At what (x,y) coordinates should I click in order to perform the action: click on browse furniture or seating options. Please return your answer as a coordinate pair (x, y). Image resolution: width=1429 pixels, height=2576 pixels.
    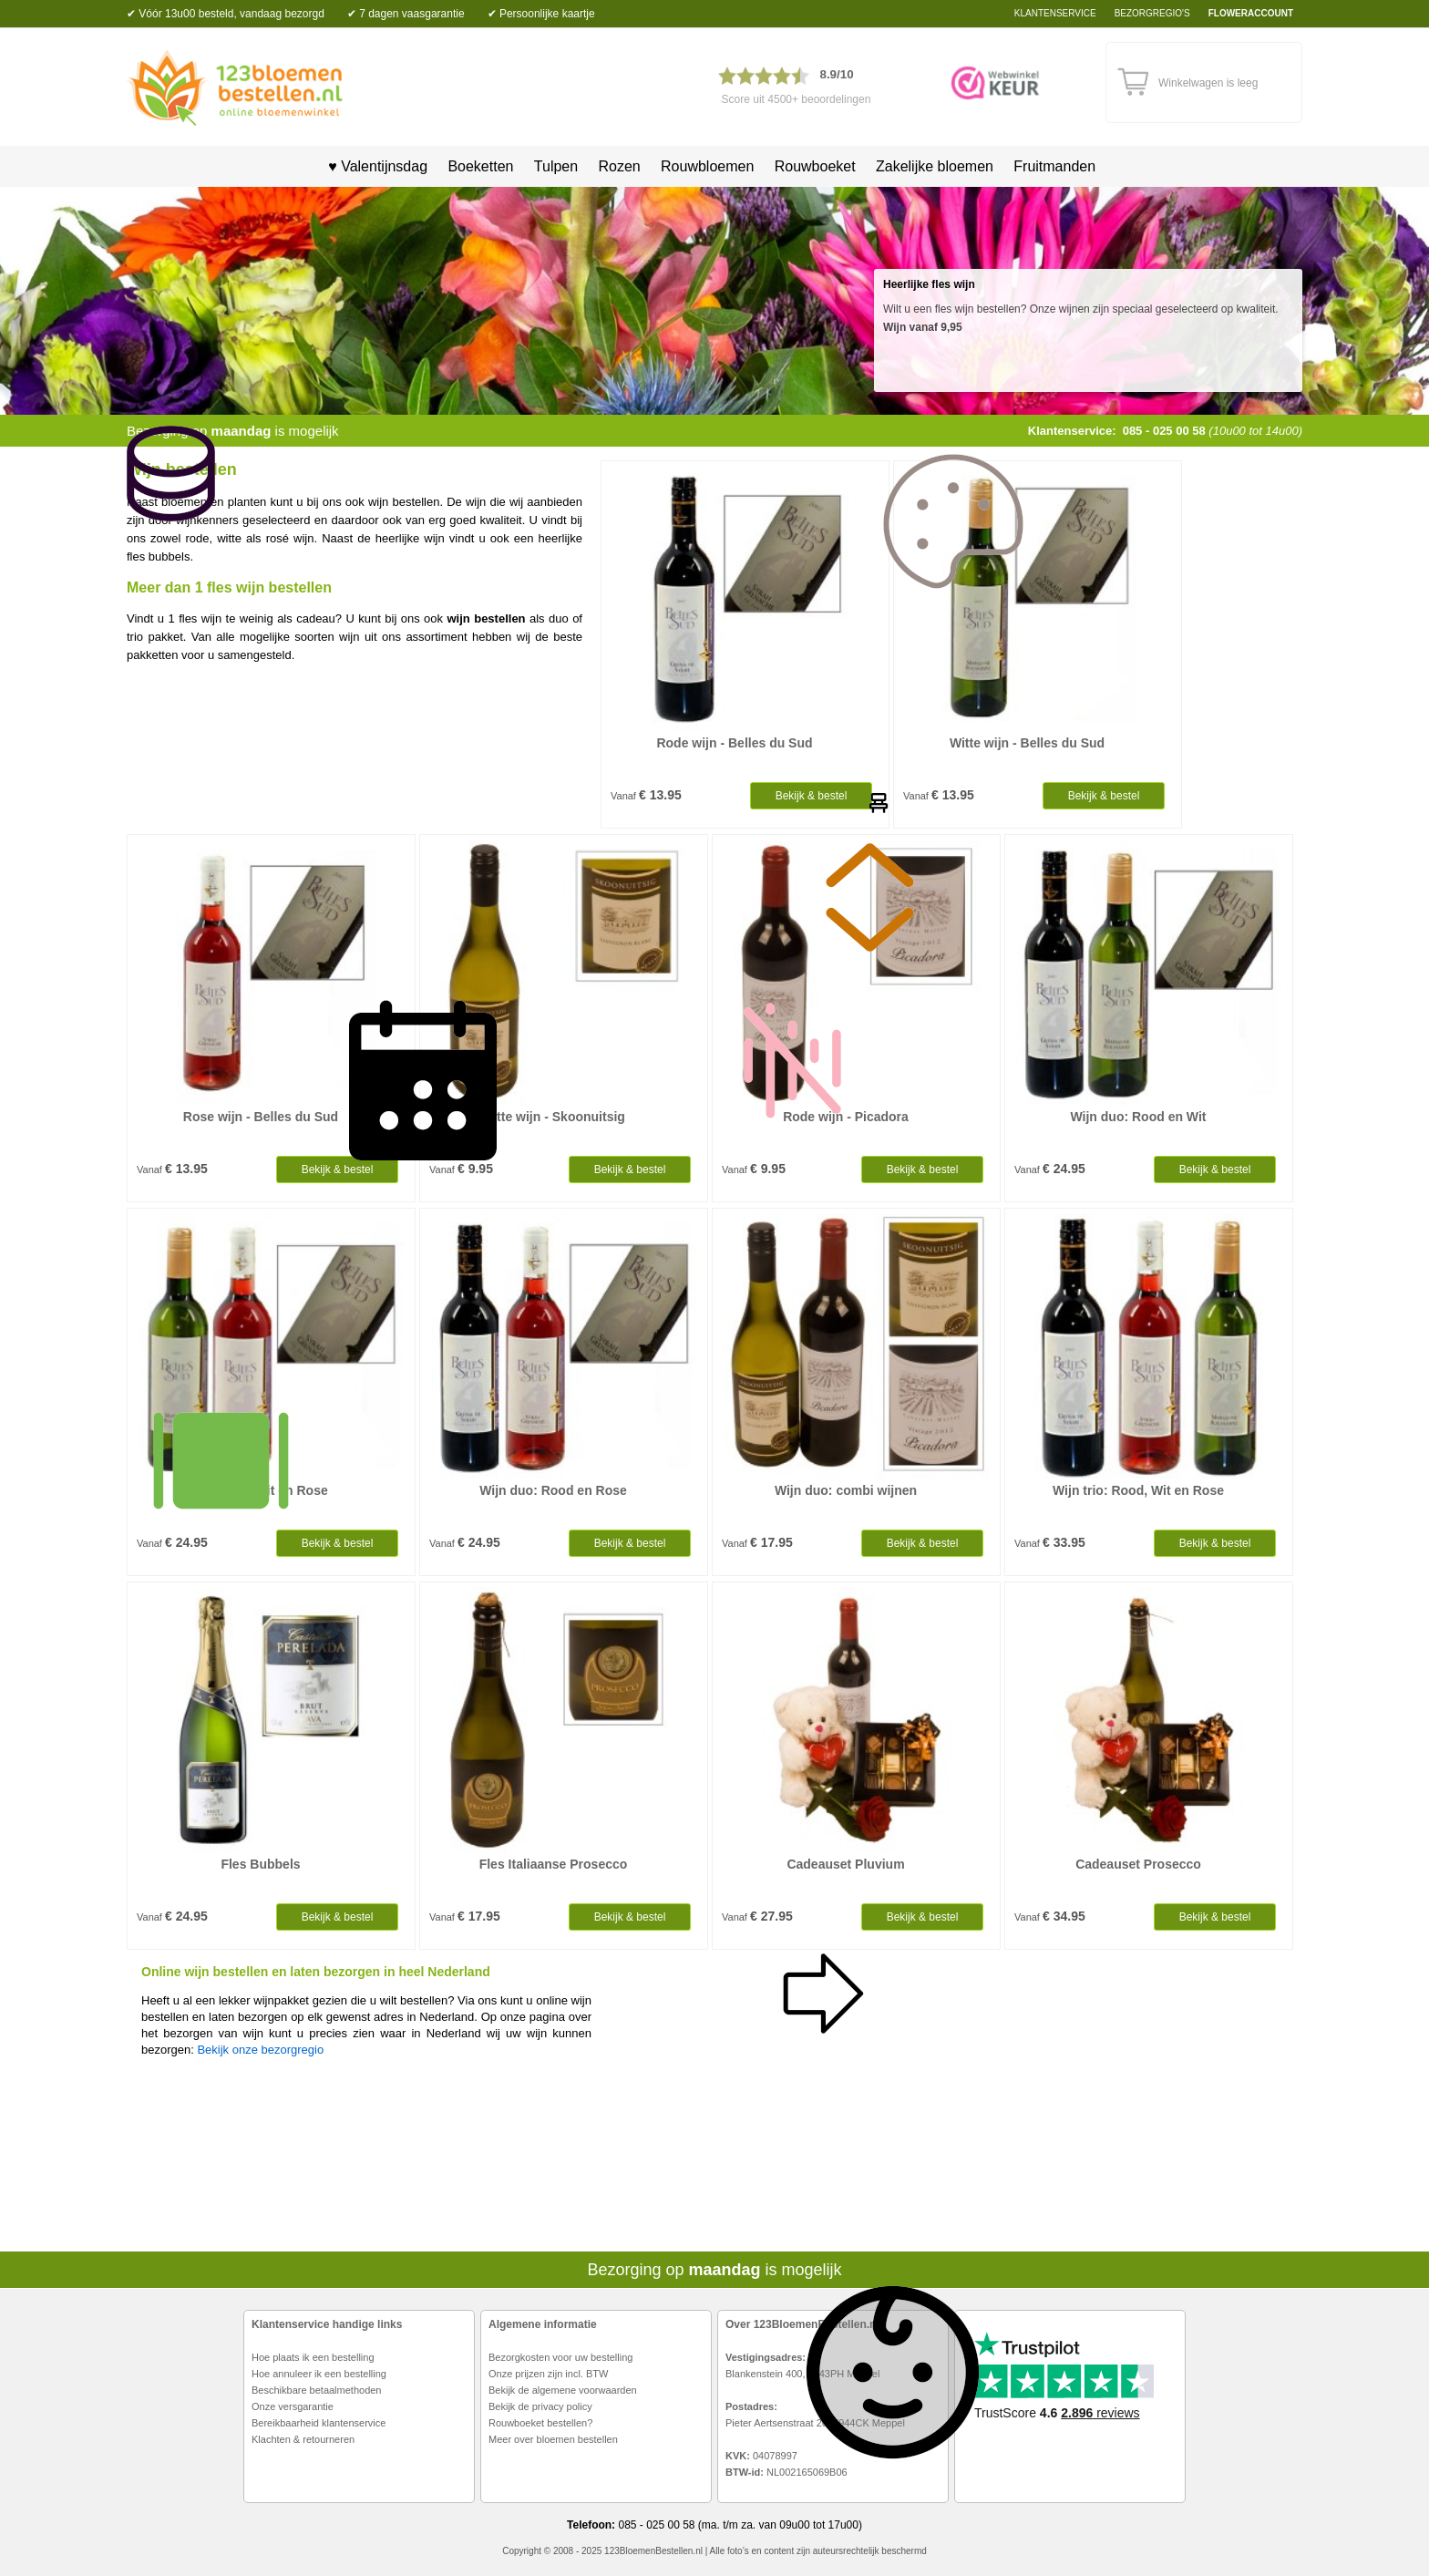
    Looking at the image, I should click on (879, 803).